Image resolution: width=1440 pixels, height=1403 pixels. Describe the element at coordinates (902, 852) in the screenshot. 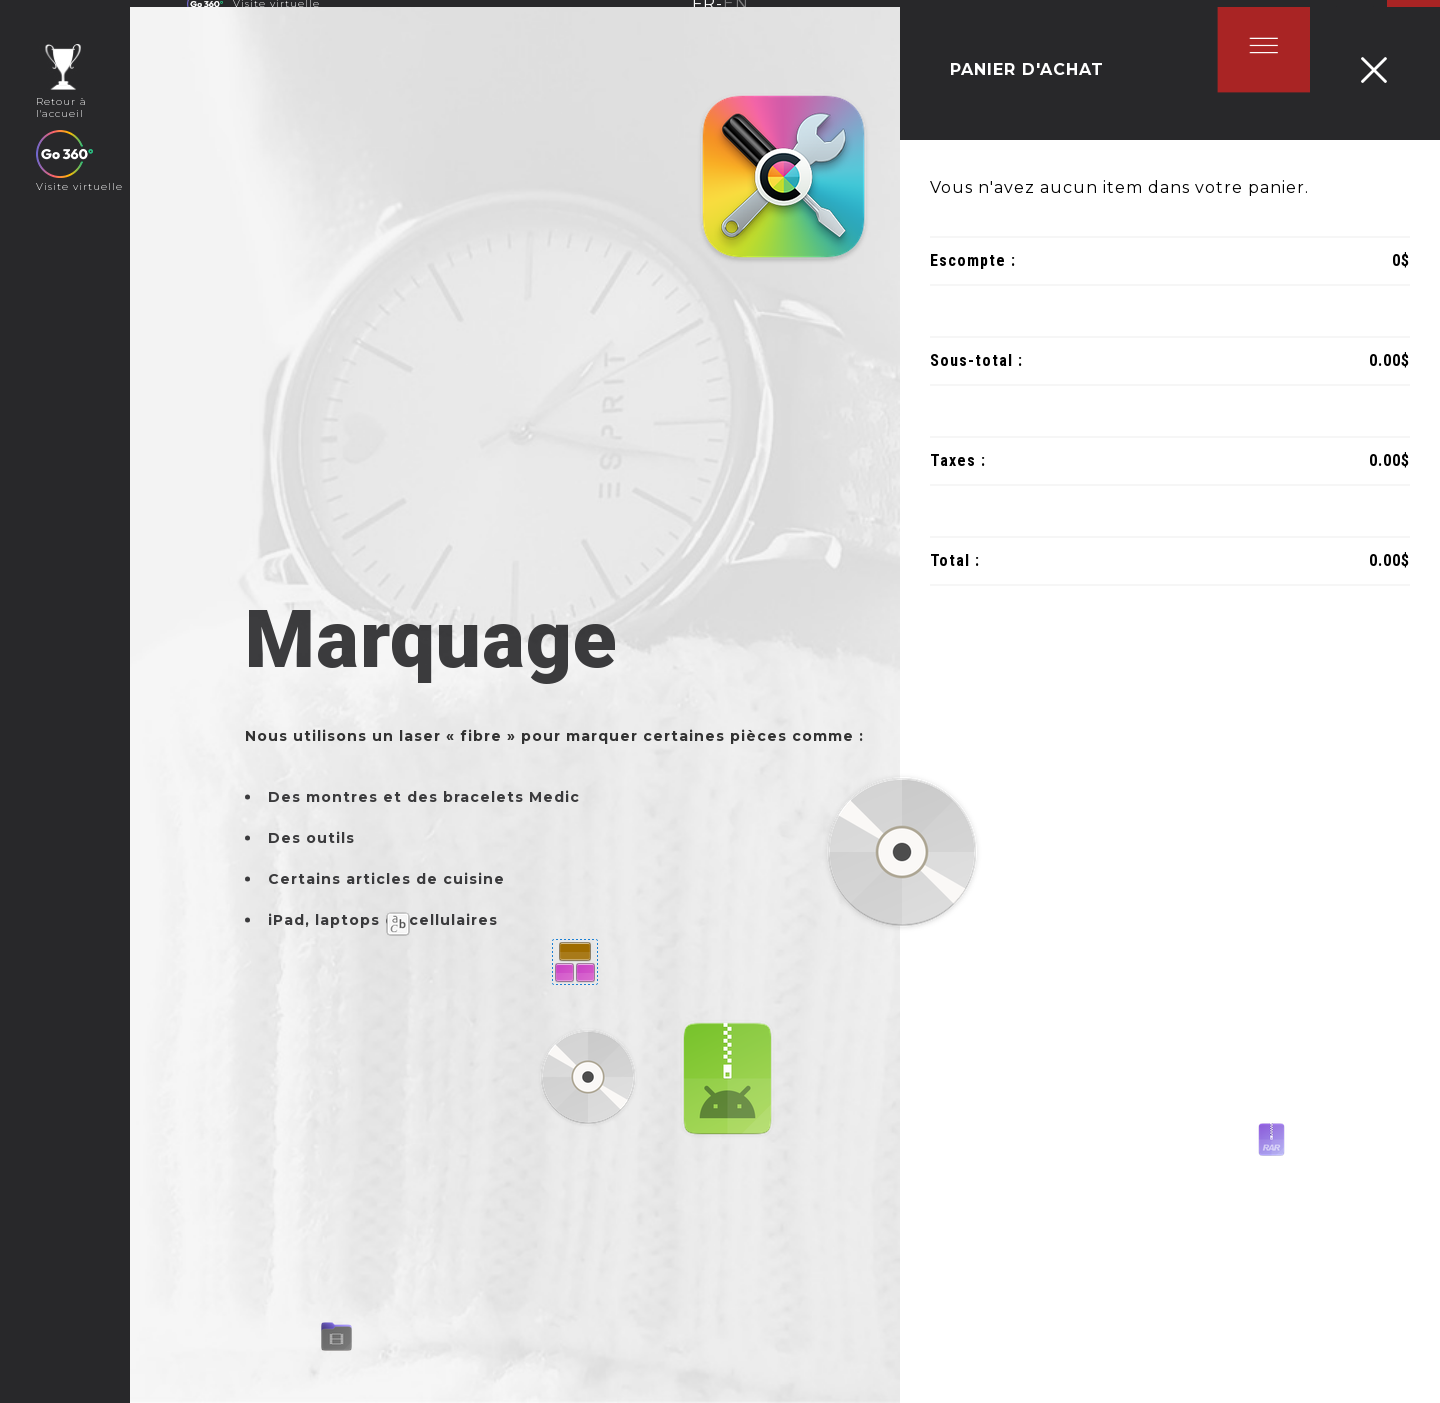

I see `access DVD-R disc drive` at that location.